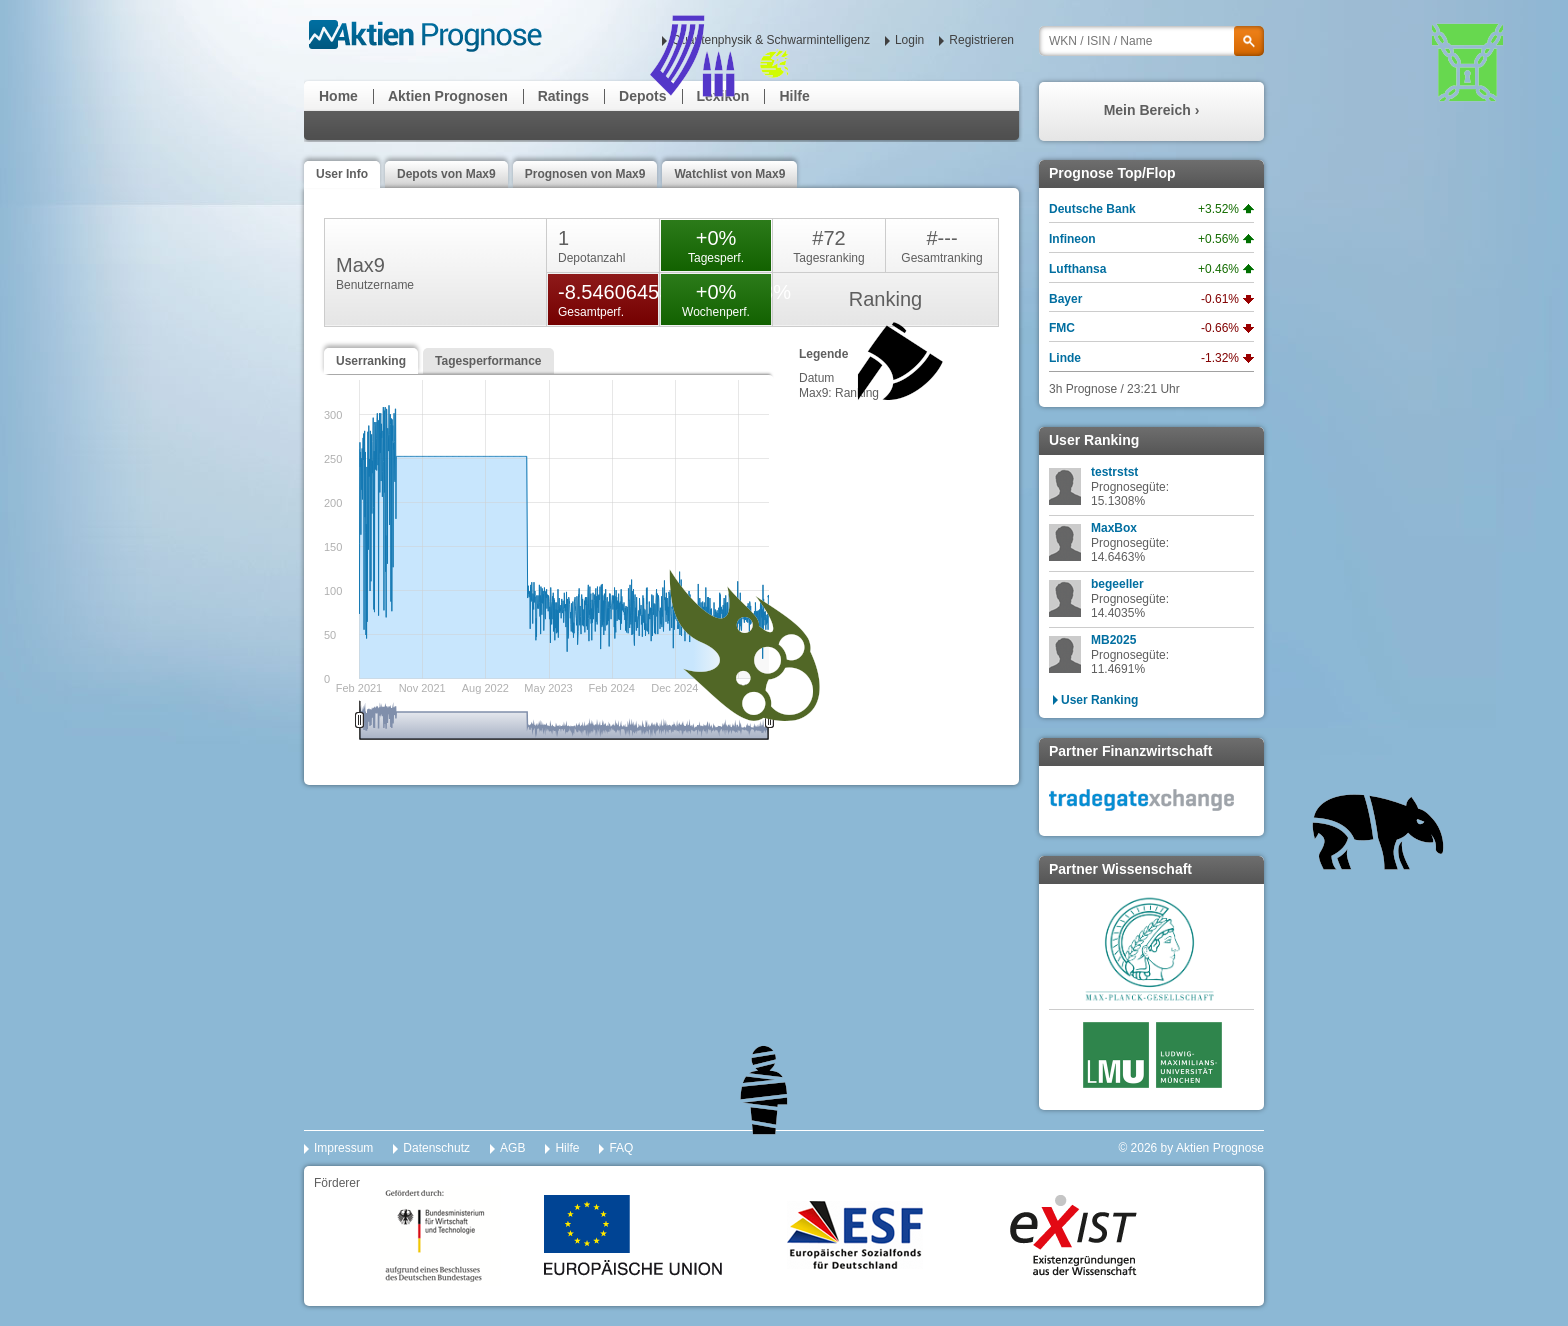 The image size is (1568, 1326). What do you see at coordinates (1378, 832) in the screenshot?
I see `tapir animal icon for wildlife or nature-themed game` at bounding box center [1378, 832].